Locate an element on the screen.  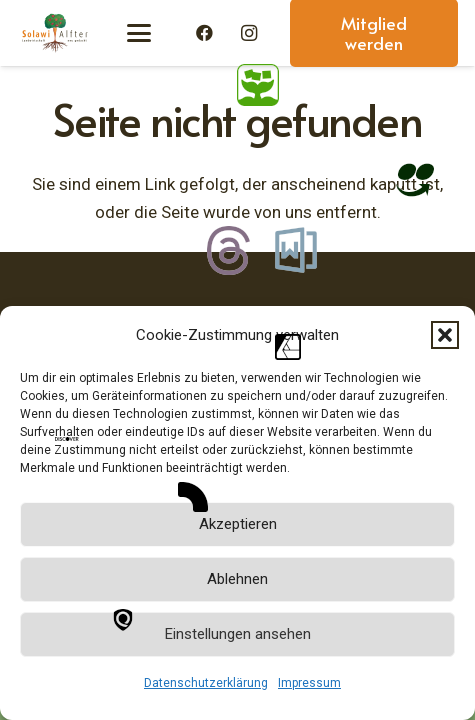
open Affinity Designer application is located at coordinates (288, 347).